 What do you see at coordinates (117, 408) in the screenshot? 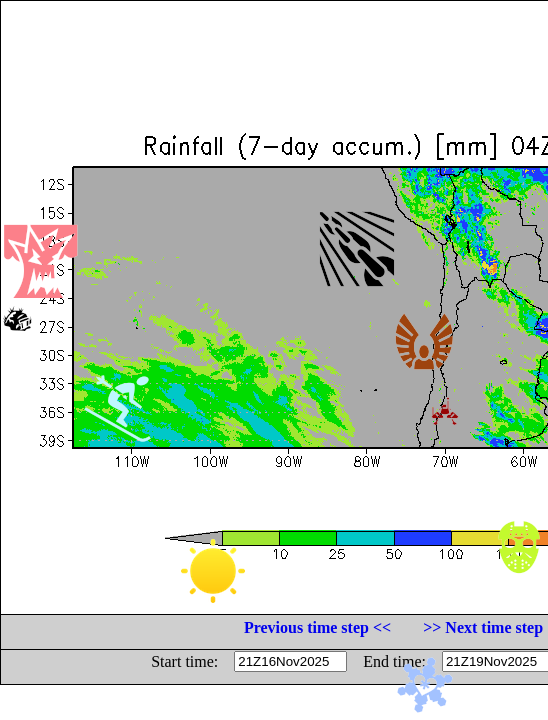
I see `access skiing or winter sports activities` at bounding box center [117, 408].